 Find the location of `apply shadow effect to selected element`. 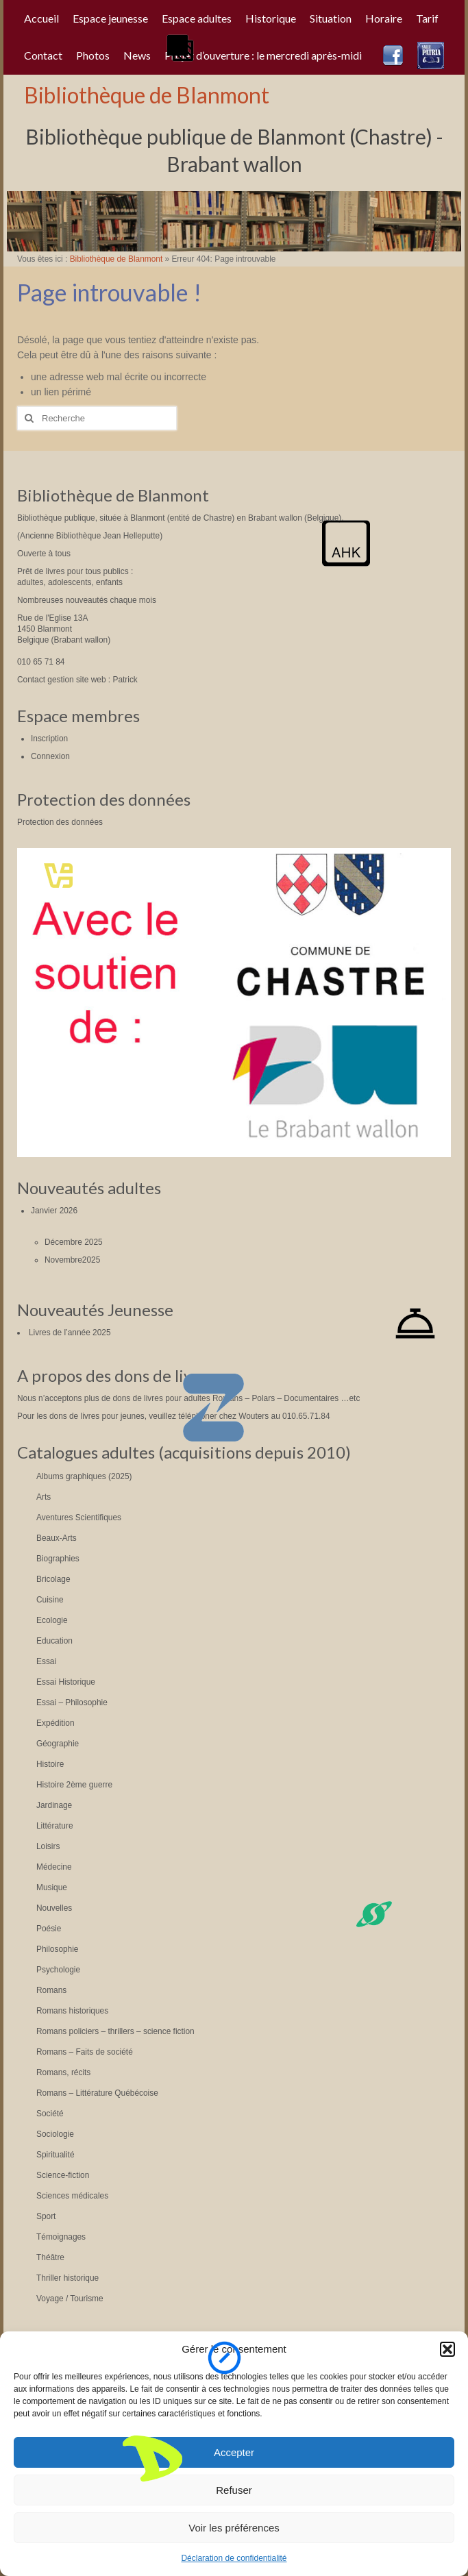

apply shadow effect to selected element is located at coordinates (180, 48).